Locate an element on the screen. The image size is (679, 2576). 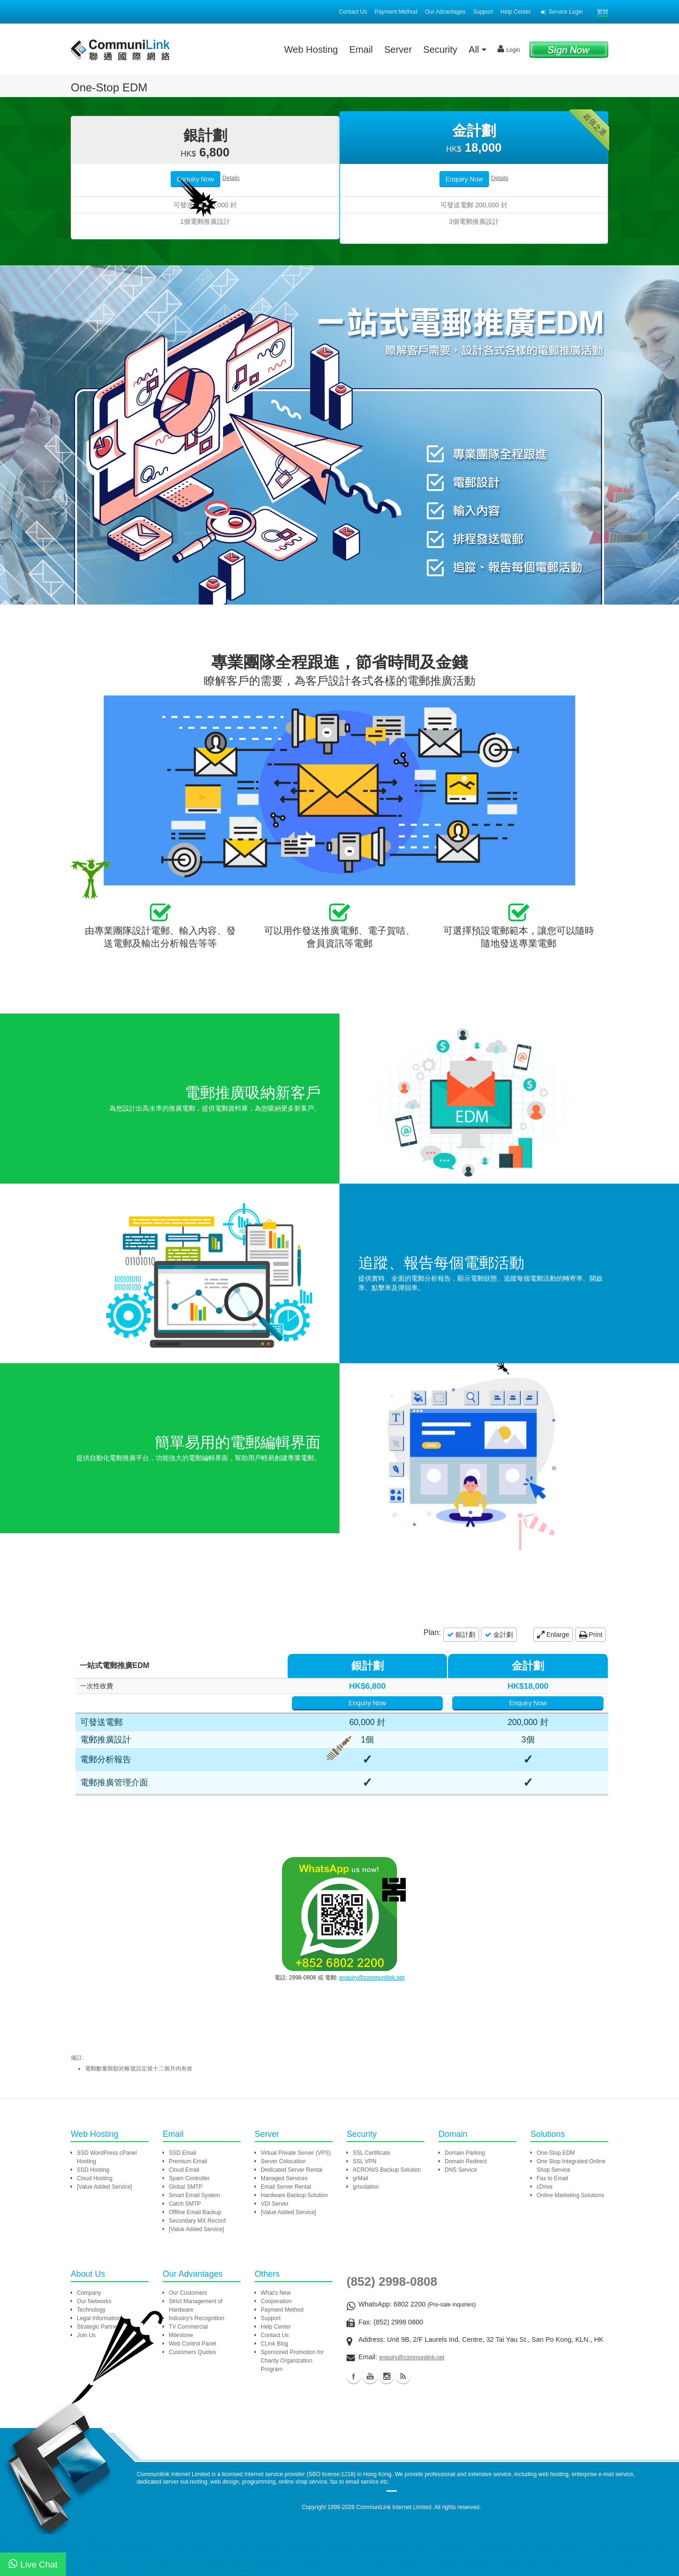
view engine or vehicle diagnostics is located at coordinates (339, 1748).